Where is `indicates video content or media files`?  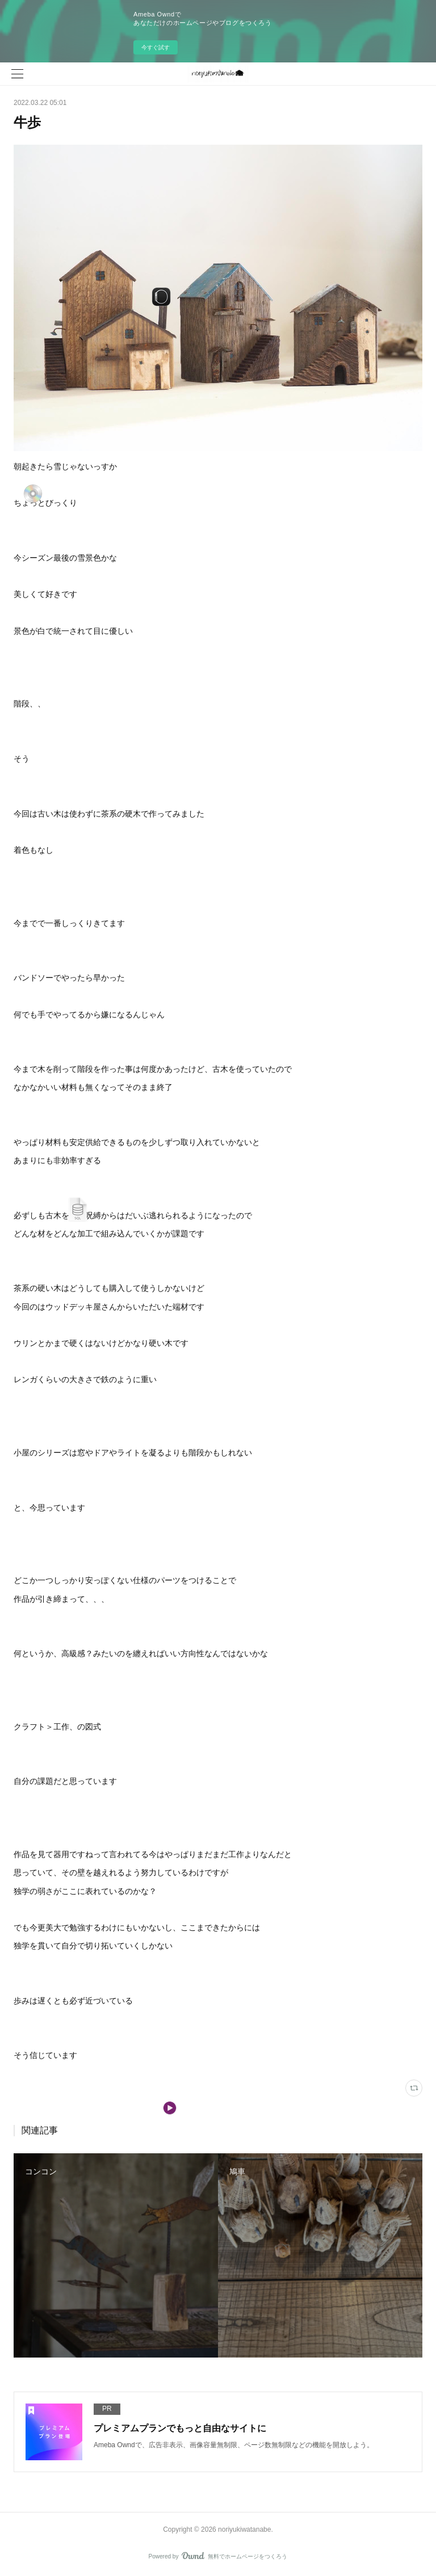
indicates video content or media files is located at coordinates (170, 2108).